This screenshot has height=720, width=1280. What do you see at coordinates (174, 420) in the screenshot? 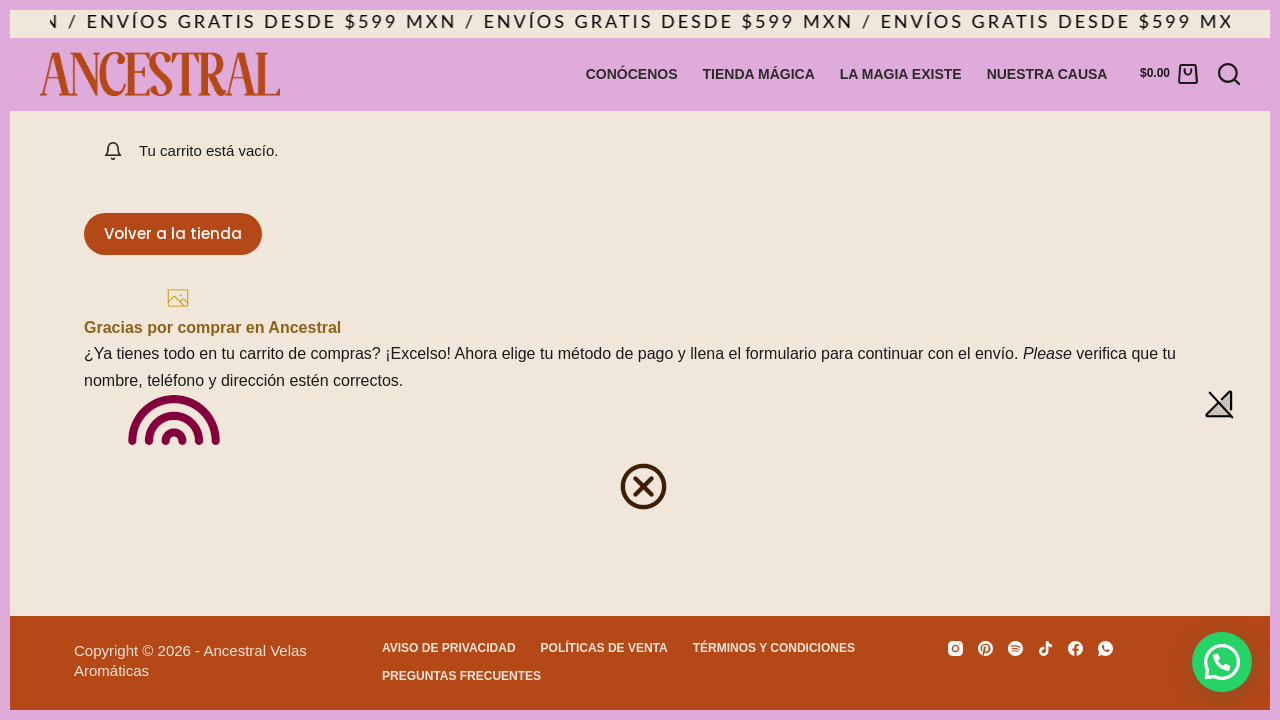
I see `indicates pride or LGBTQ+ related content` at bounding box center [174, 420].